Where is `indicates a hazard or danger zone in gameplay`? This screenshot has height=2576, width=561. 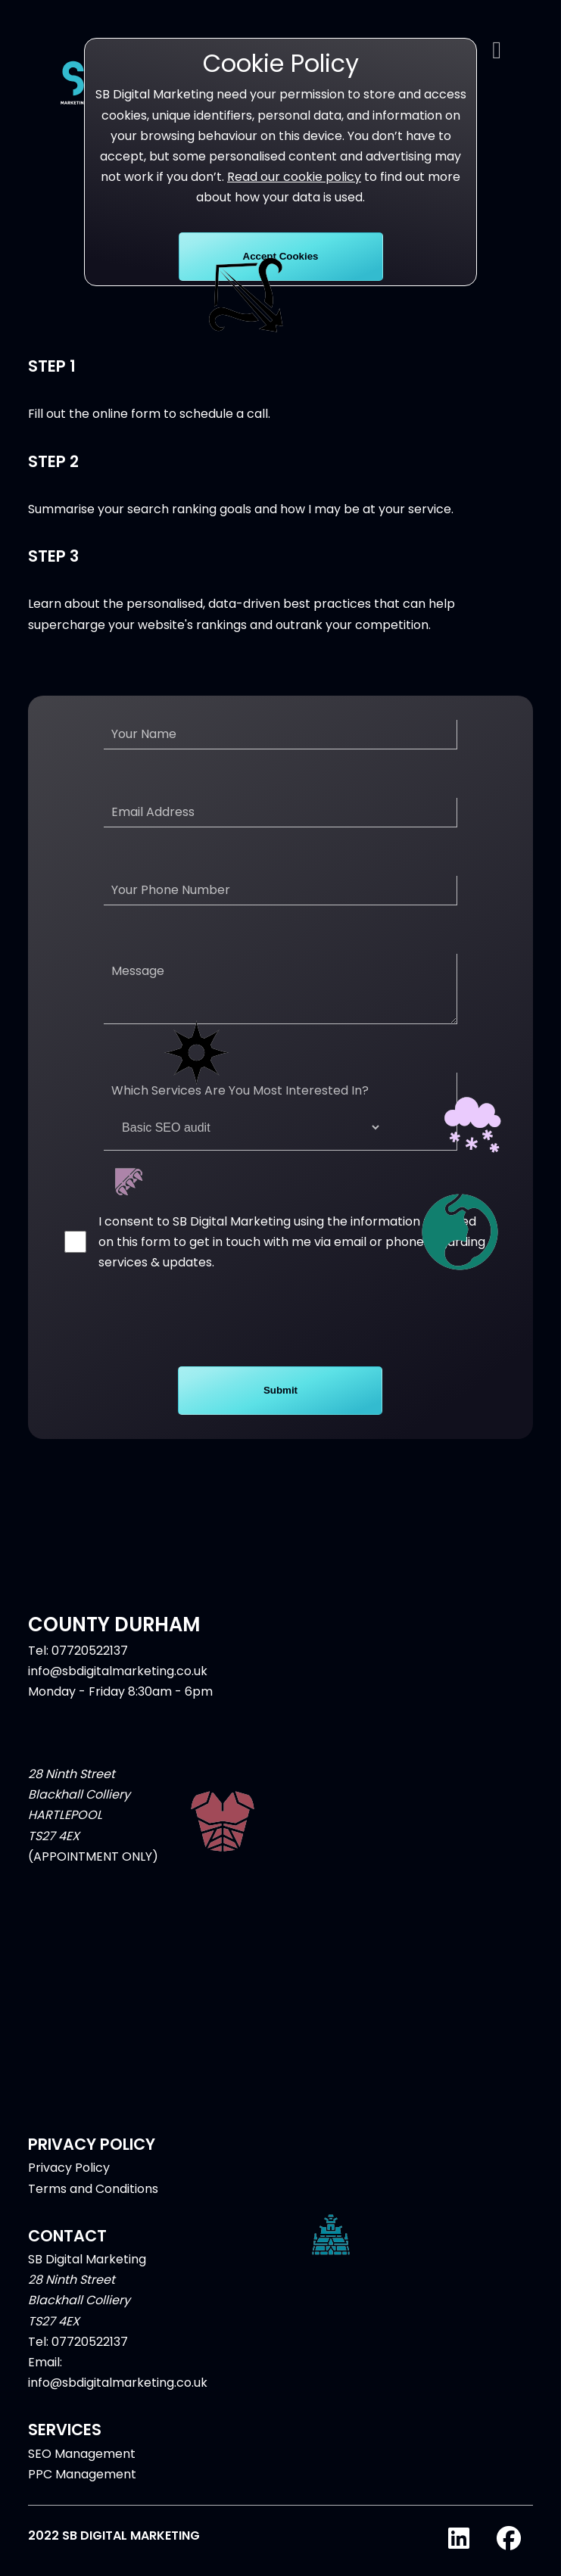 indicates a hazard or danger zone in gameplay is located at coordinates (196, 1052).